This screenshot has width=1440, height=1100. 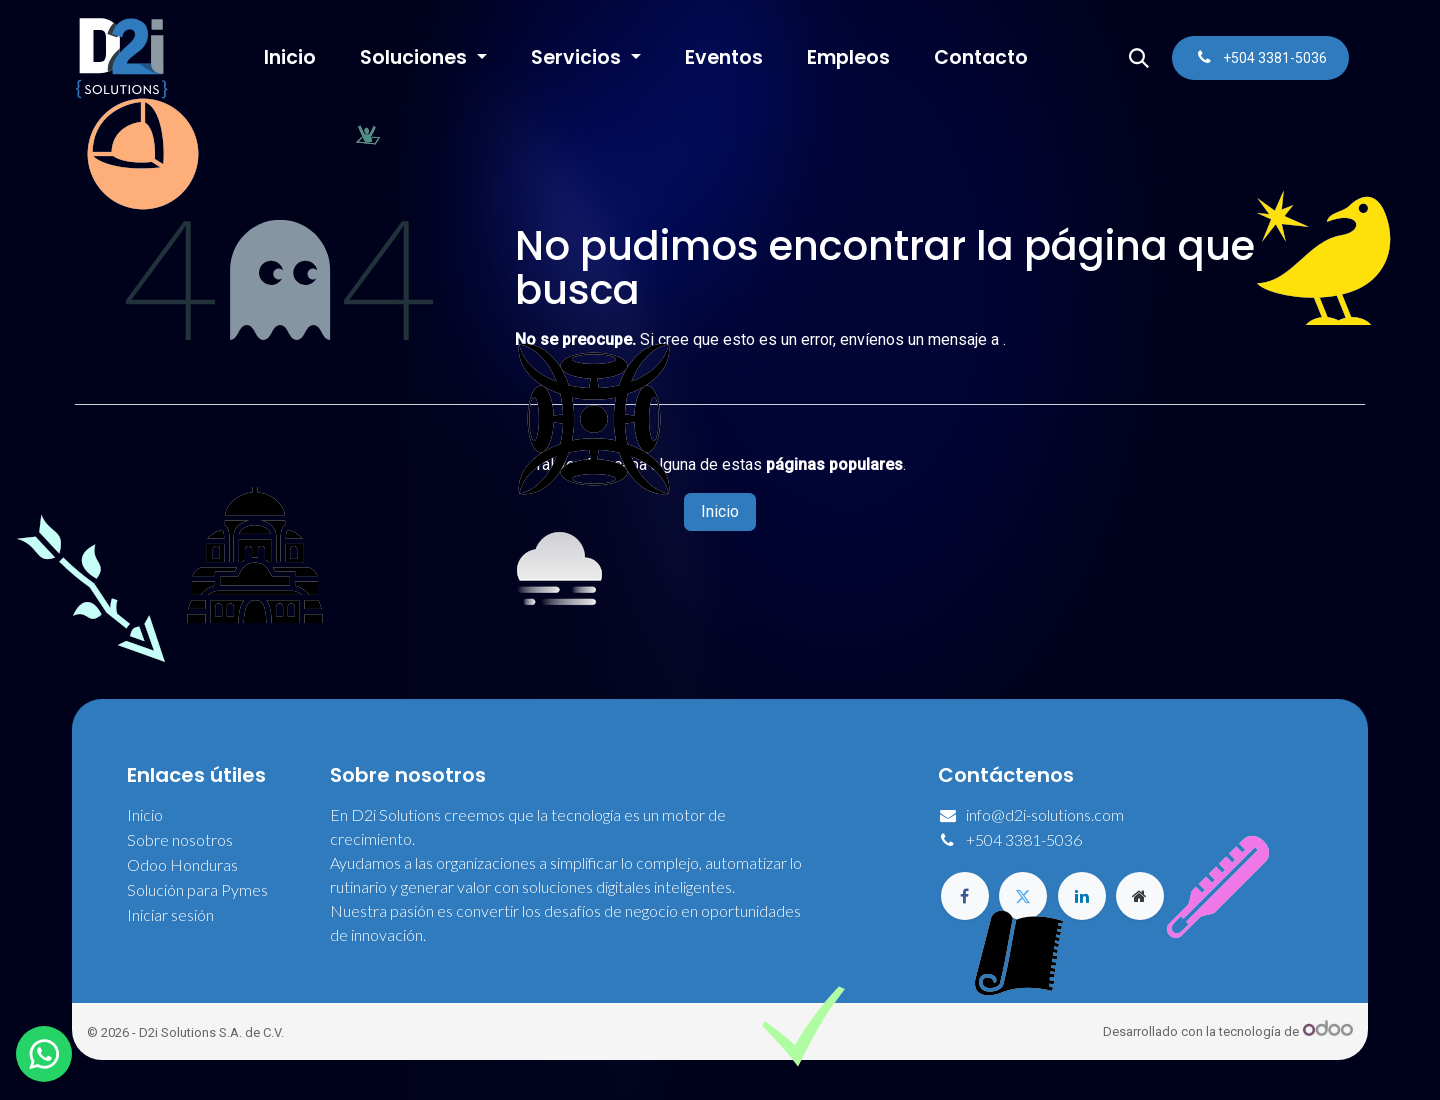 I want to click on decorative geometric pattern or ornamental design element, so click(x=594, y=419).